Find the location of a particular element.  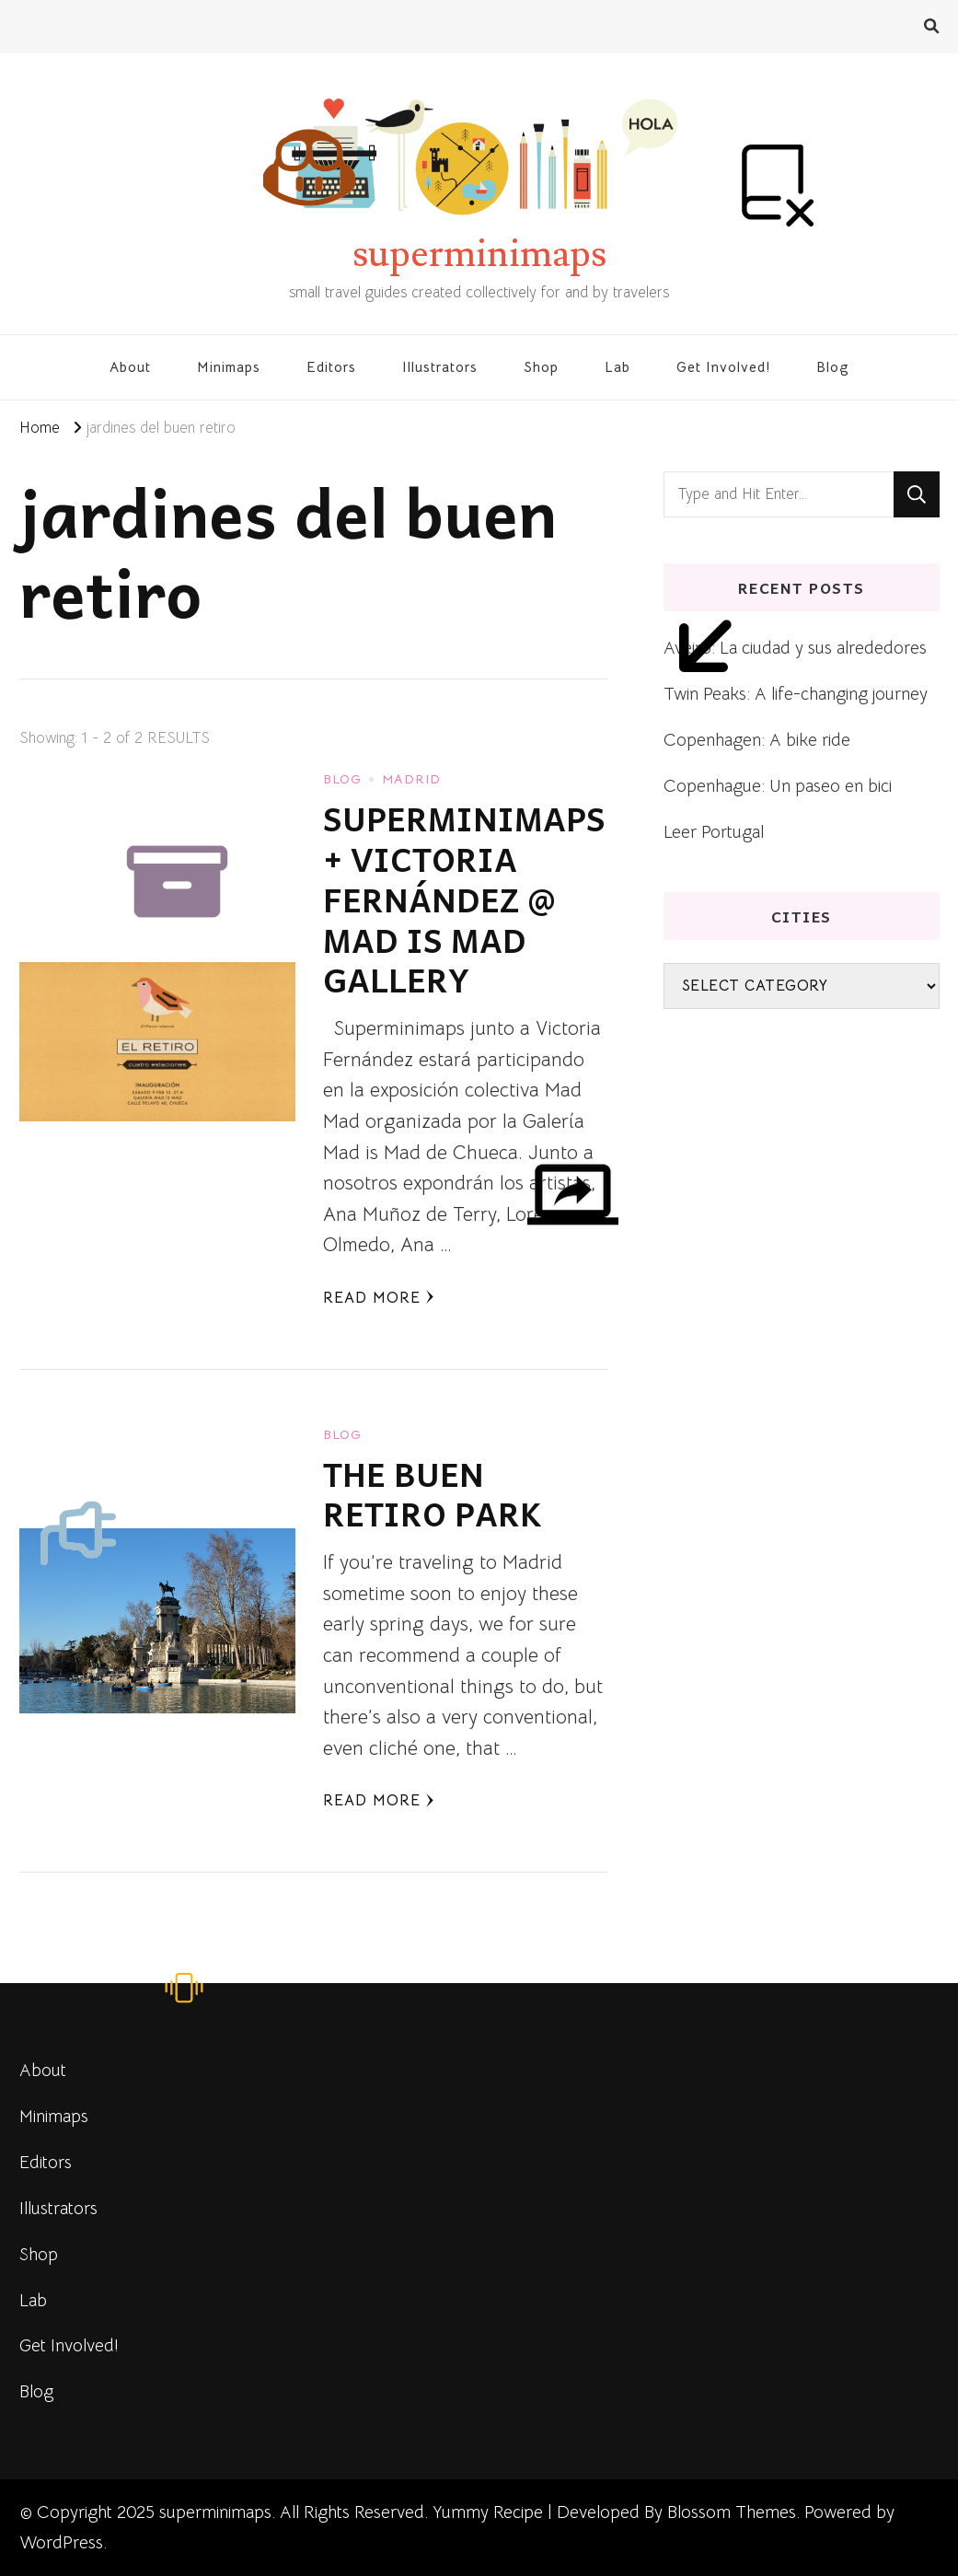

connect to a power source or external device is located at coordinates (78, 1532).